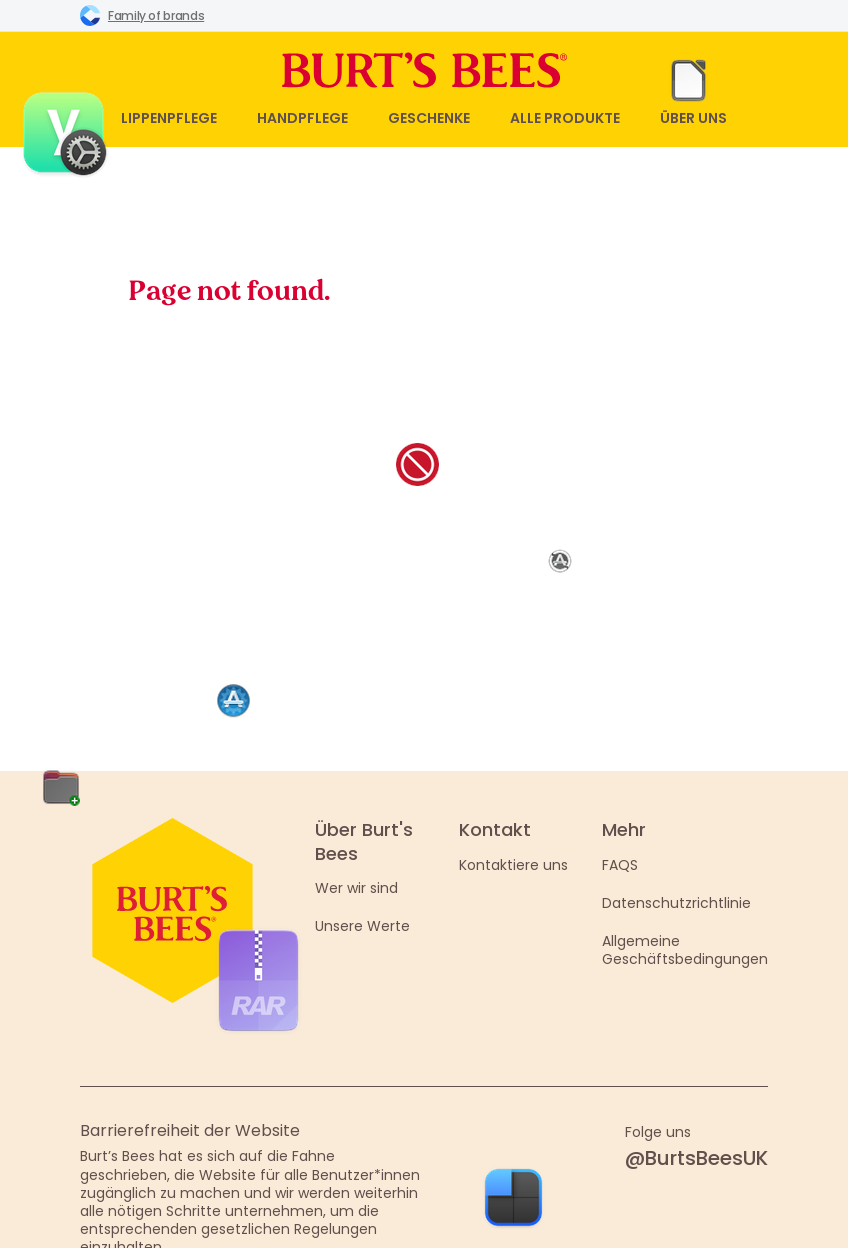  I want to click on remove or delete a group, so click(417, 464).